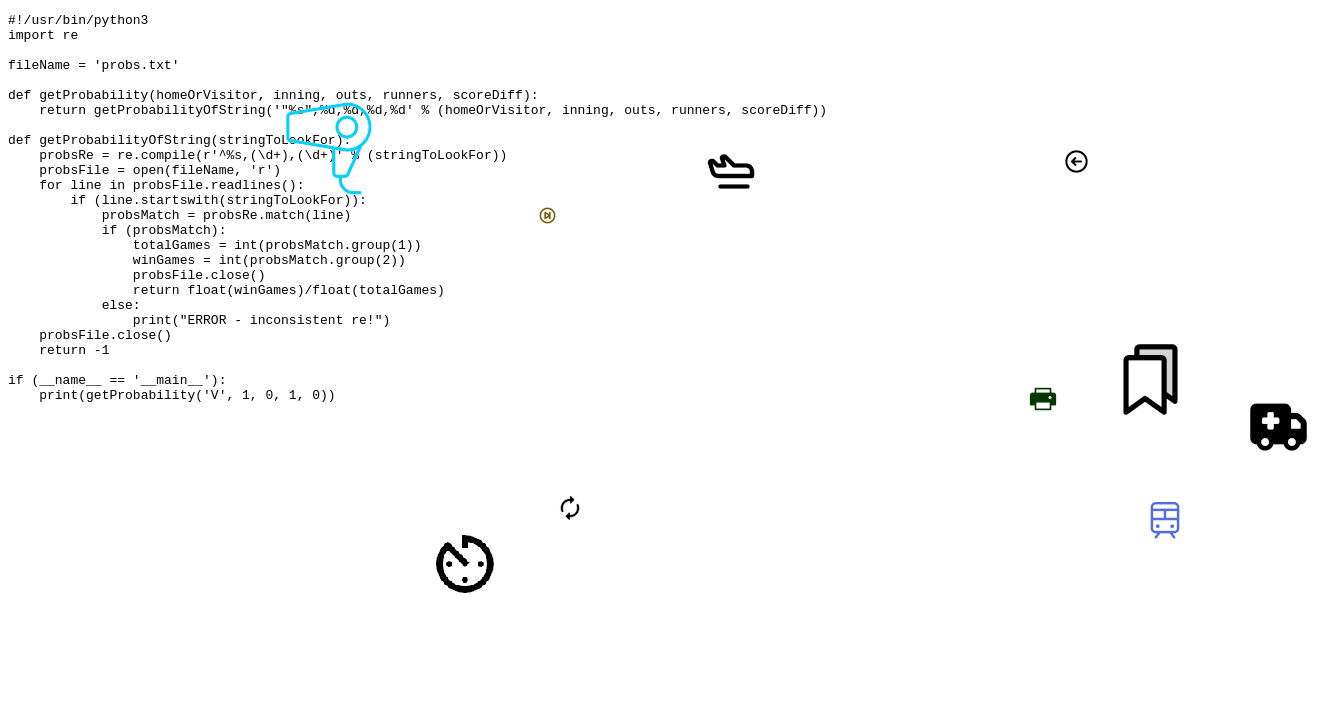 This screenshot has width=1321, height=720. Describe the element at coordinates (570, 508) in the screenshot. I see `refresh or reload content` at that location.